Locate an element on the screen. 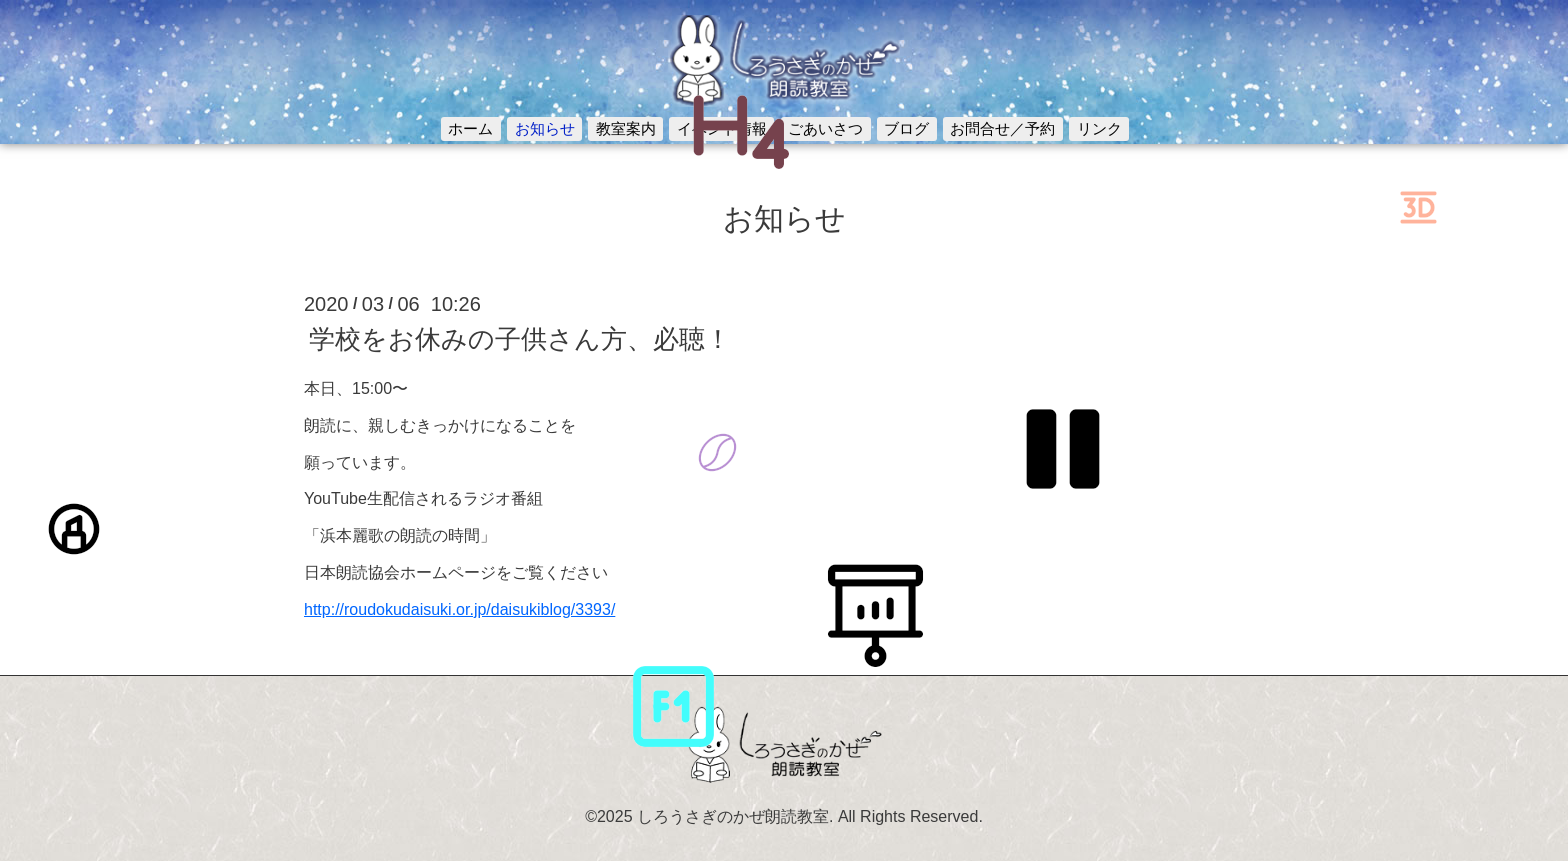  access help or support documentation is located at coordinates (673, 706).